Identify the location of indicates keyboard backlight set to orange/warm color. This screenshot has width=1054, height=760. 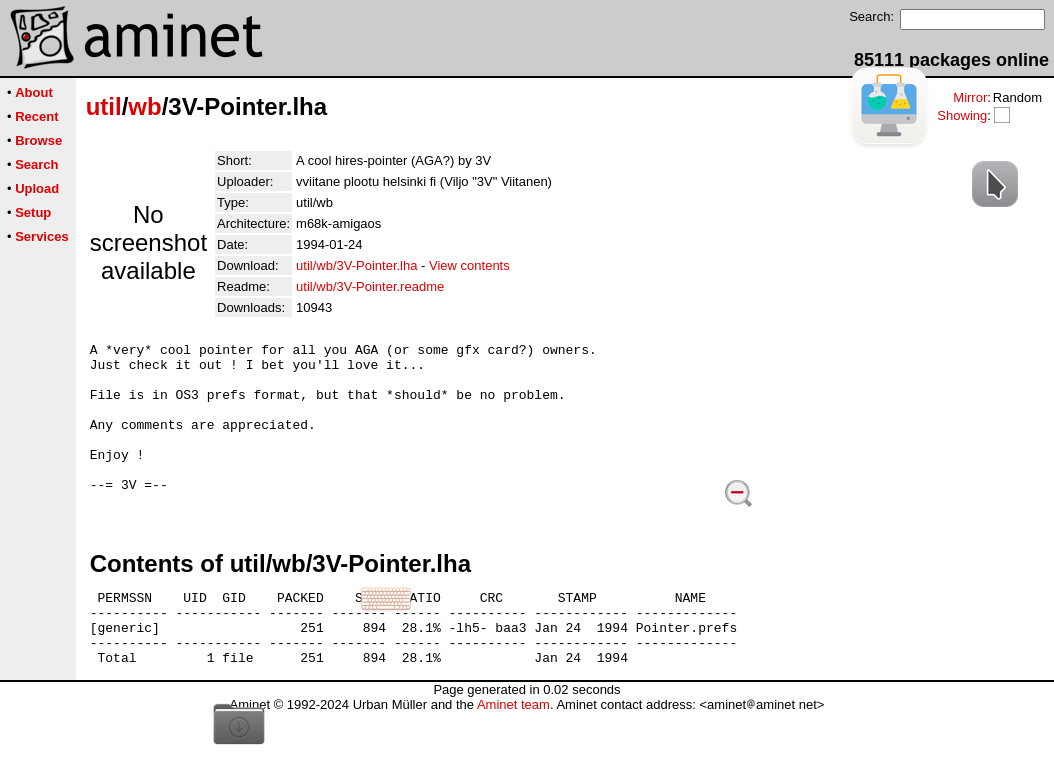
(386, 599).